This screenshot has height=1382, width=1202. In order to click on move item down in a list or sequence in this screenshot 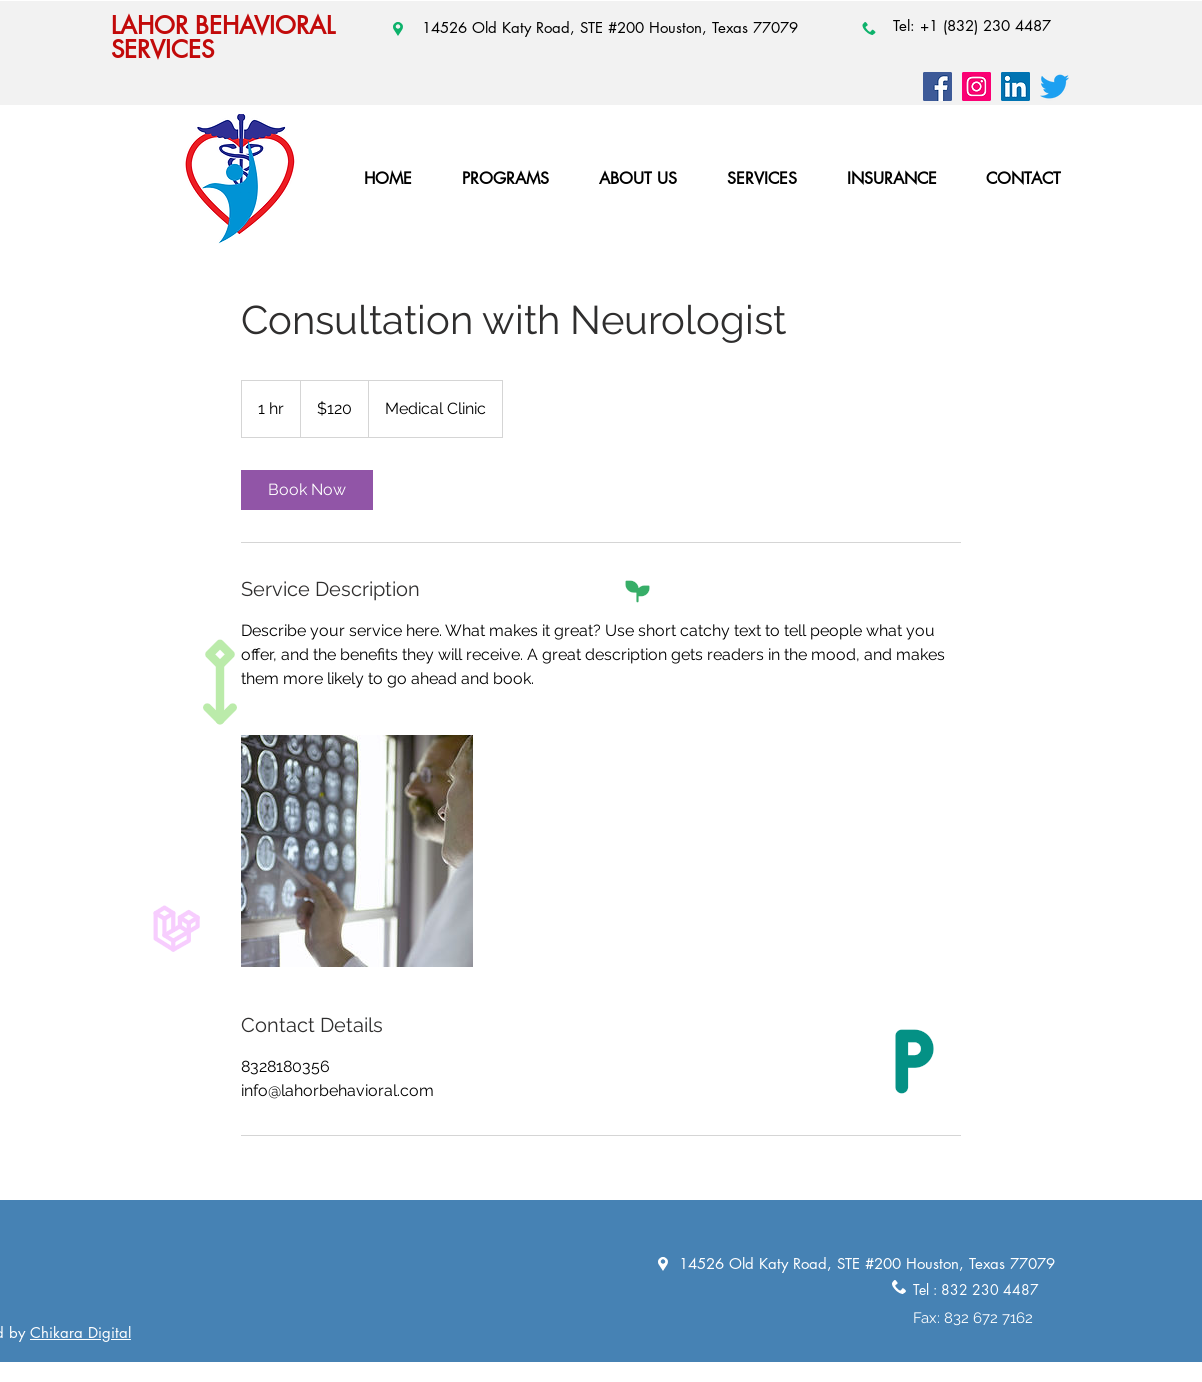, I will do `click(220, 682)`.